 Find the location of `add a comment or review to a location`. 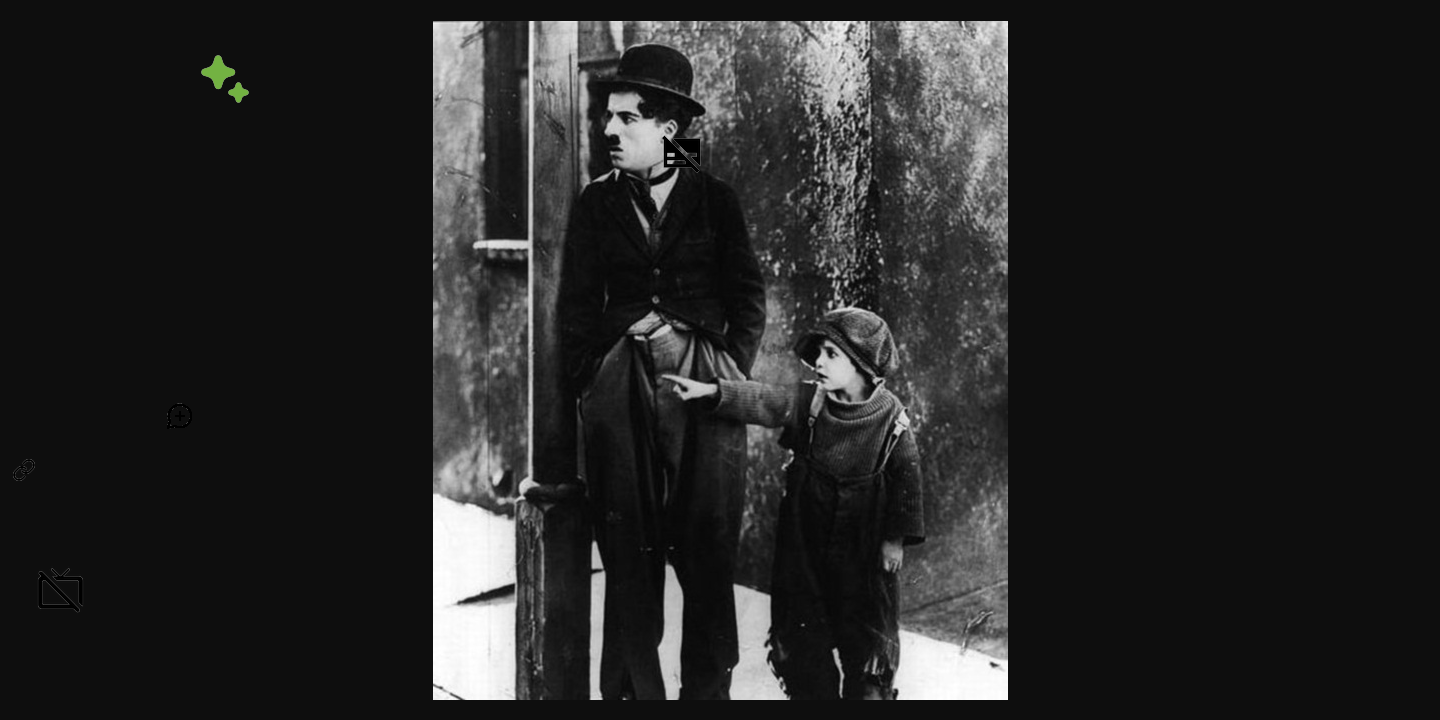

add a comment or review to a location is located at coordinates (180, 416).